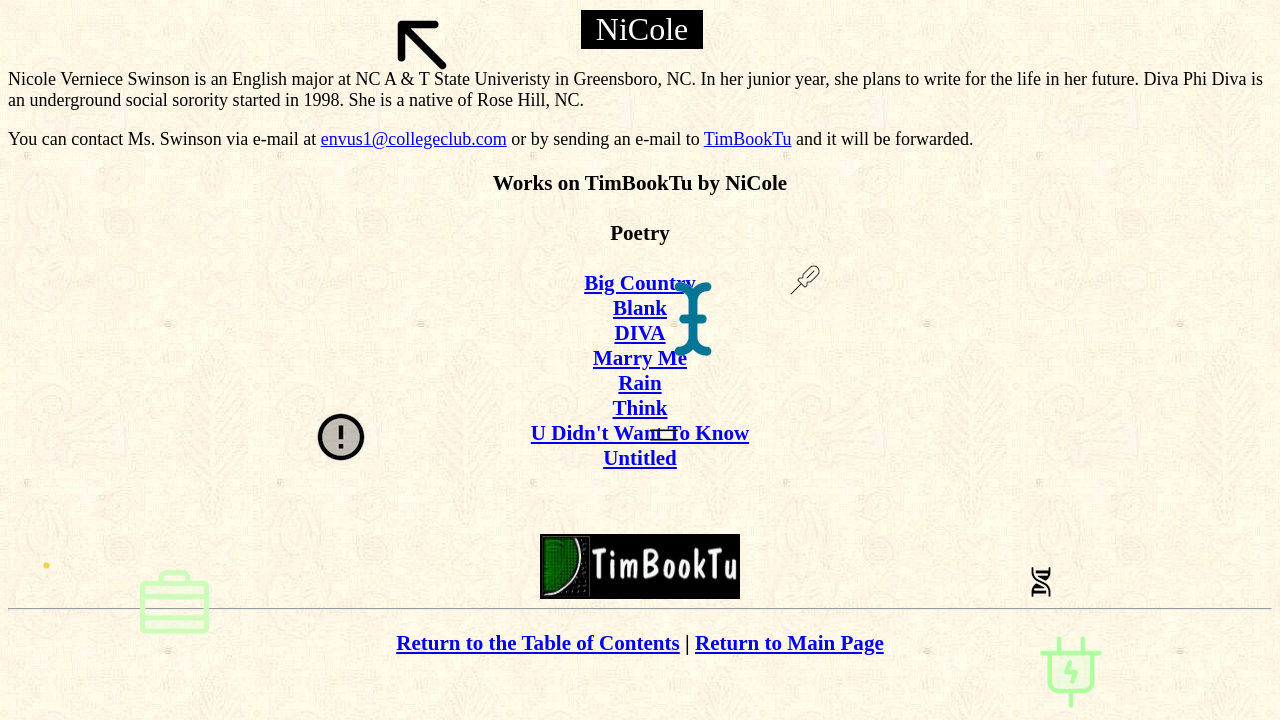 This screenshot has width=1280, height=720. Describe the element at coordinates (664, 435) in the screenshot. I see `indicates equality or comparison between values` at that location.